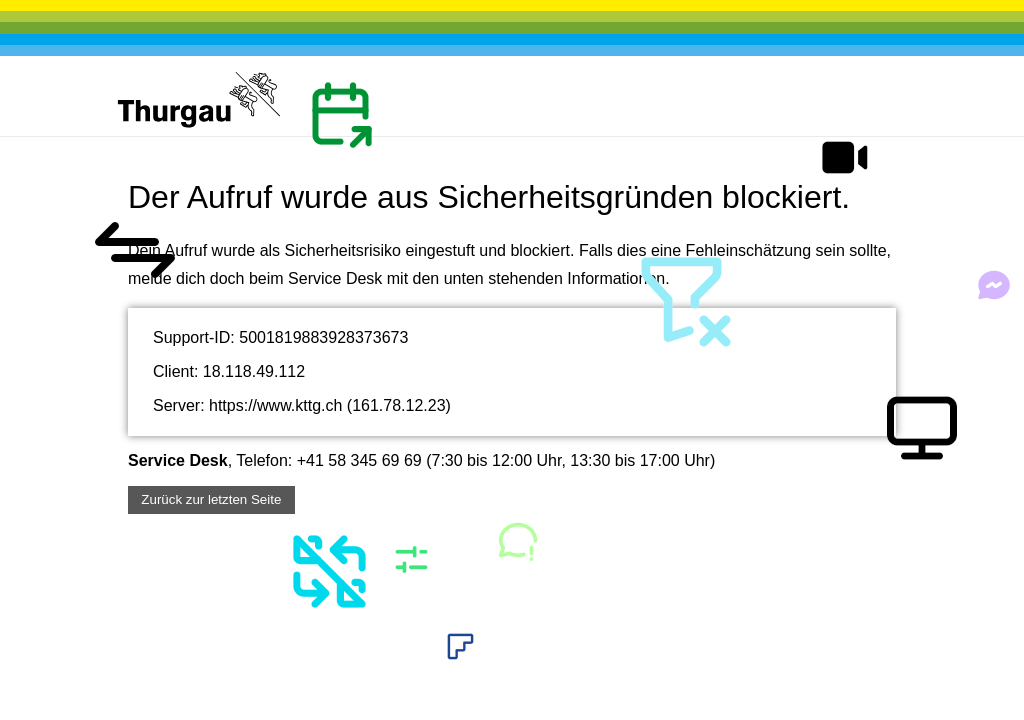 This screenshot has height=720, width=1024. What do you see at coordinates (922, 428) in the screenshot?
I see `access display settings` at bounding box center [922, 428].